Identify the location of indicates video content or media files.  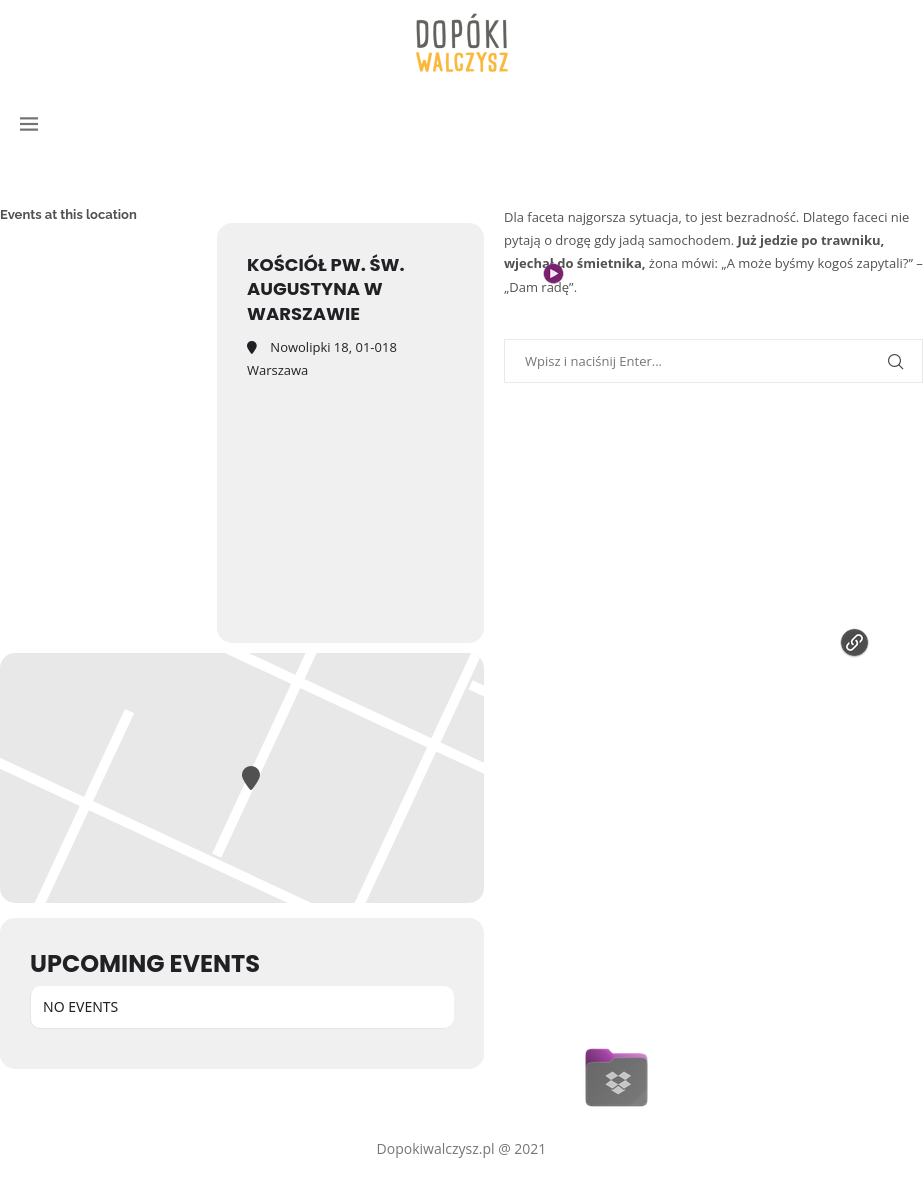
(553, 273).